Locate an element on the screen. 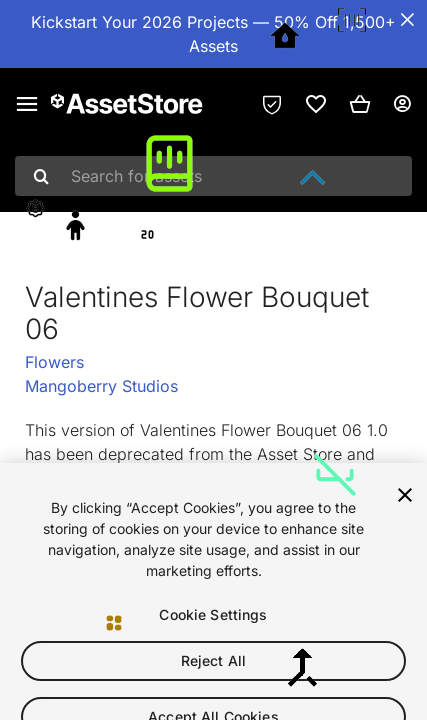  access audiobook library is located at coordinates (169, 163).